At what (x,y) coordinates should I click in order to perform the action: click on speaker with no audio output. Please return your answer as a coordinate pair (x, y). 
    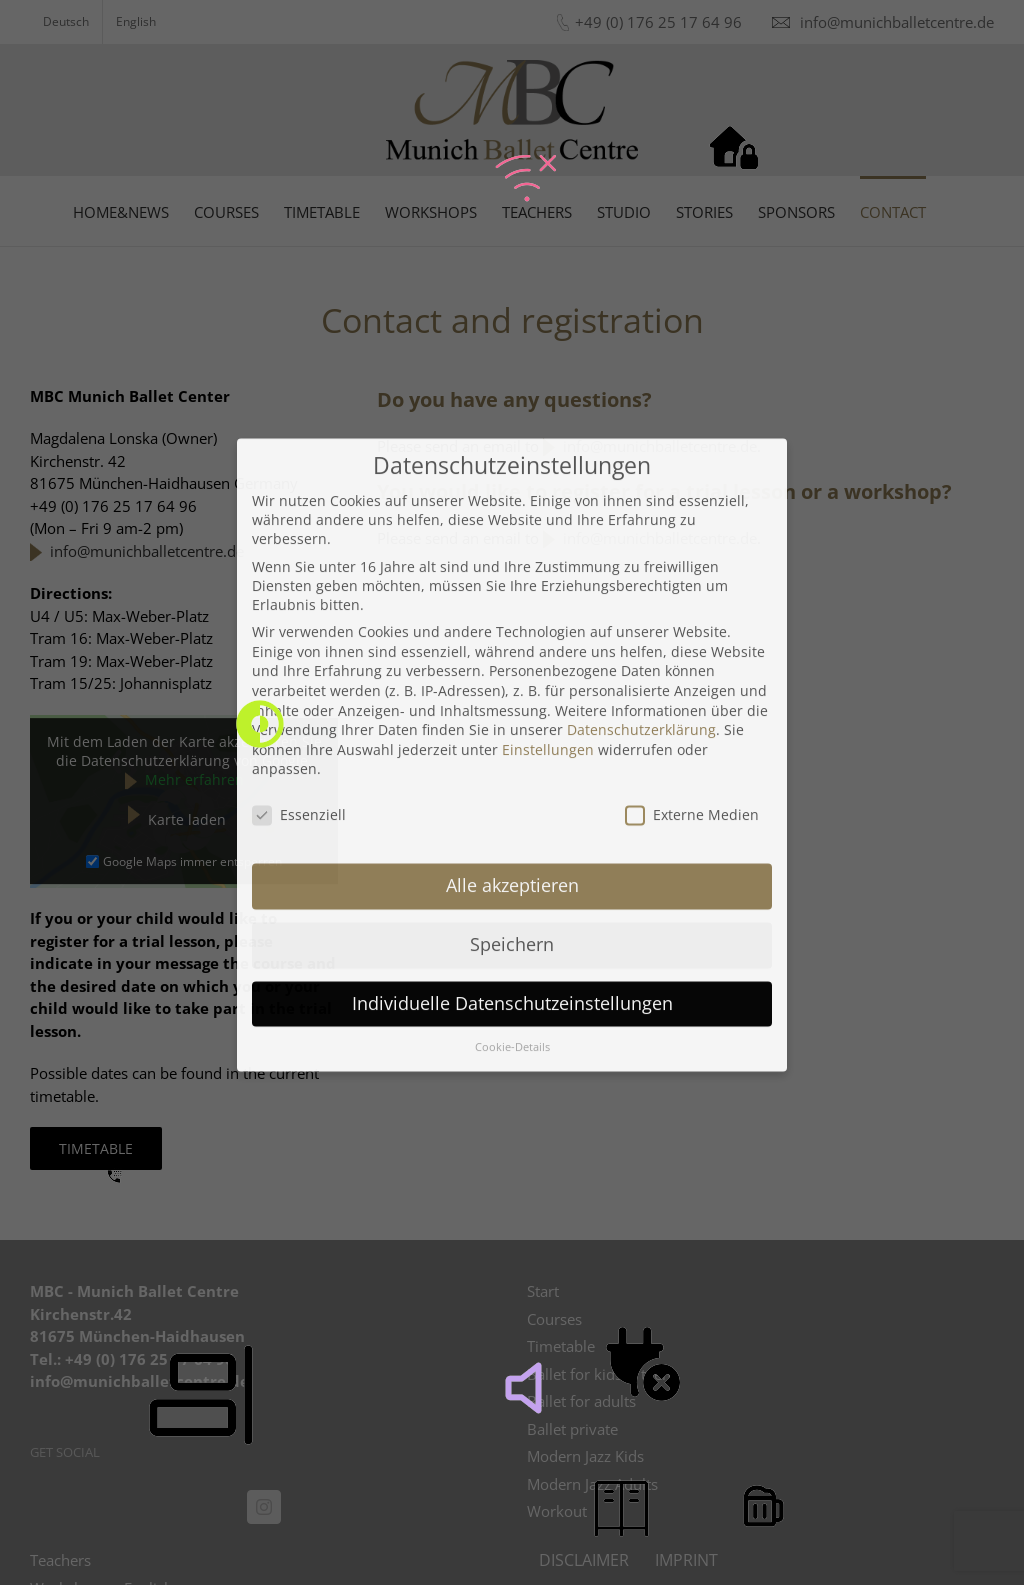
    Looking at the image, I should click on (531, 1388).